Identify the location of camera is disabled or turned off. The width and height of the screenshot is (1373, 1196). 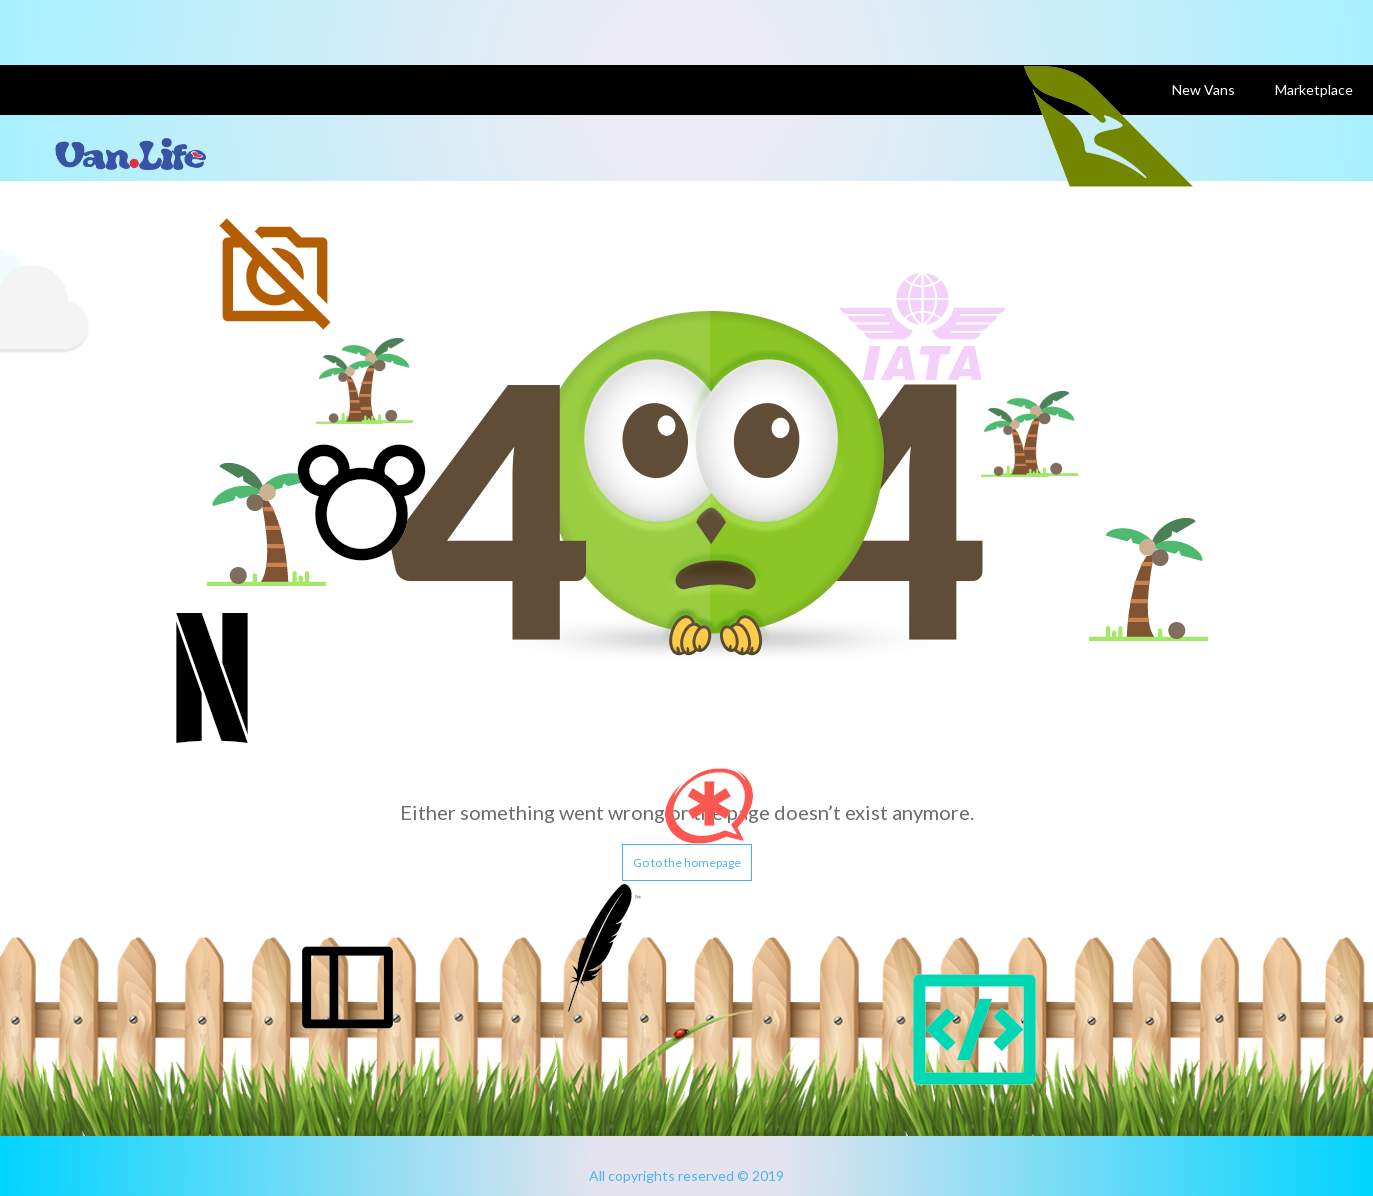
(275, 274).